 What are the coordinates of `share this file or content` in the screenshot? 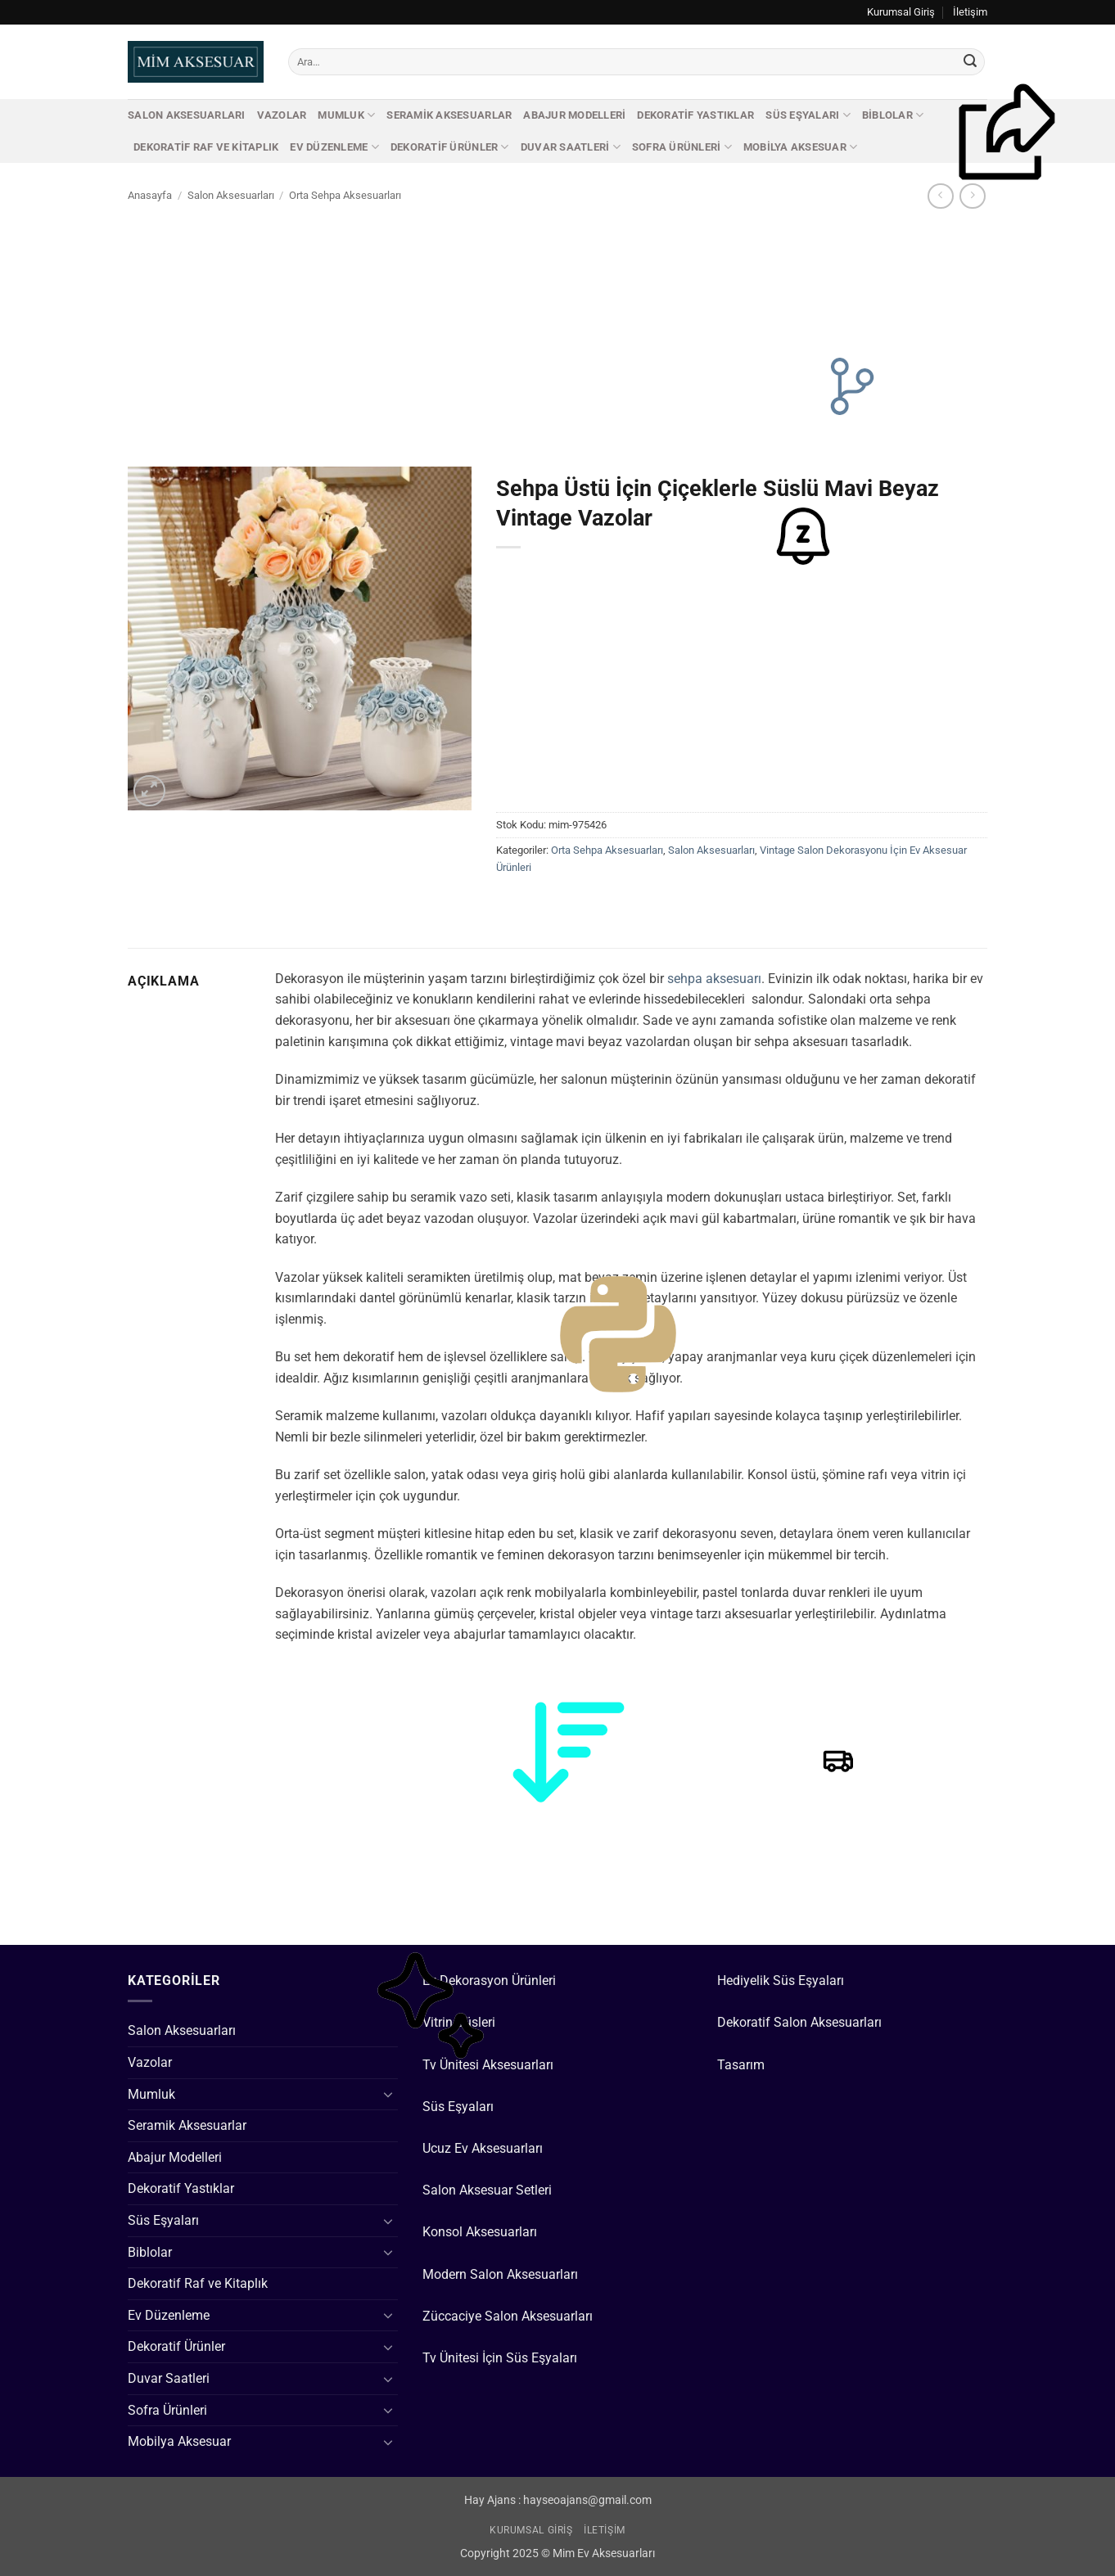 It's located at (1007, 132).